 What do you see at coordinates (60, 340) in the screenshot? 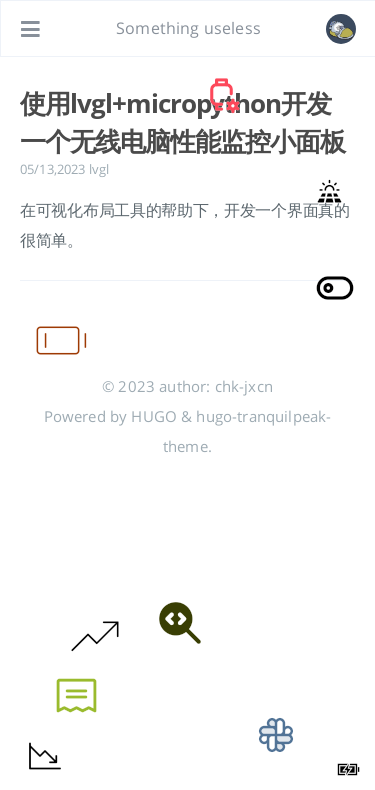
I see `indicates low battery status` at bounding box center [60, 340].